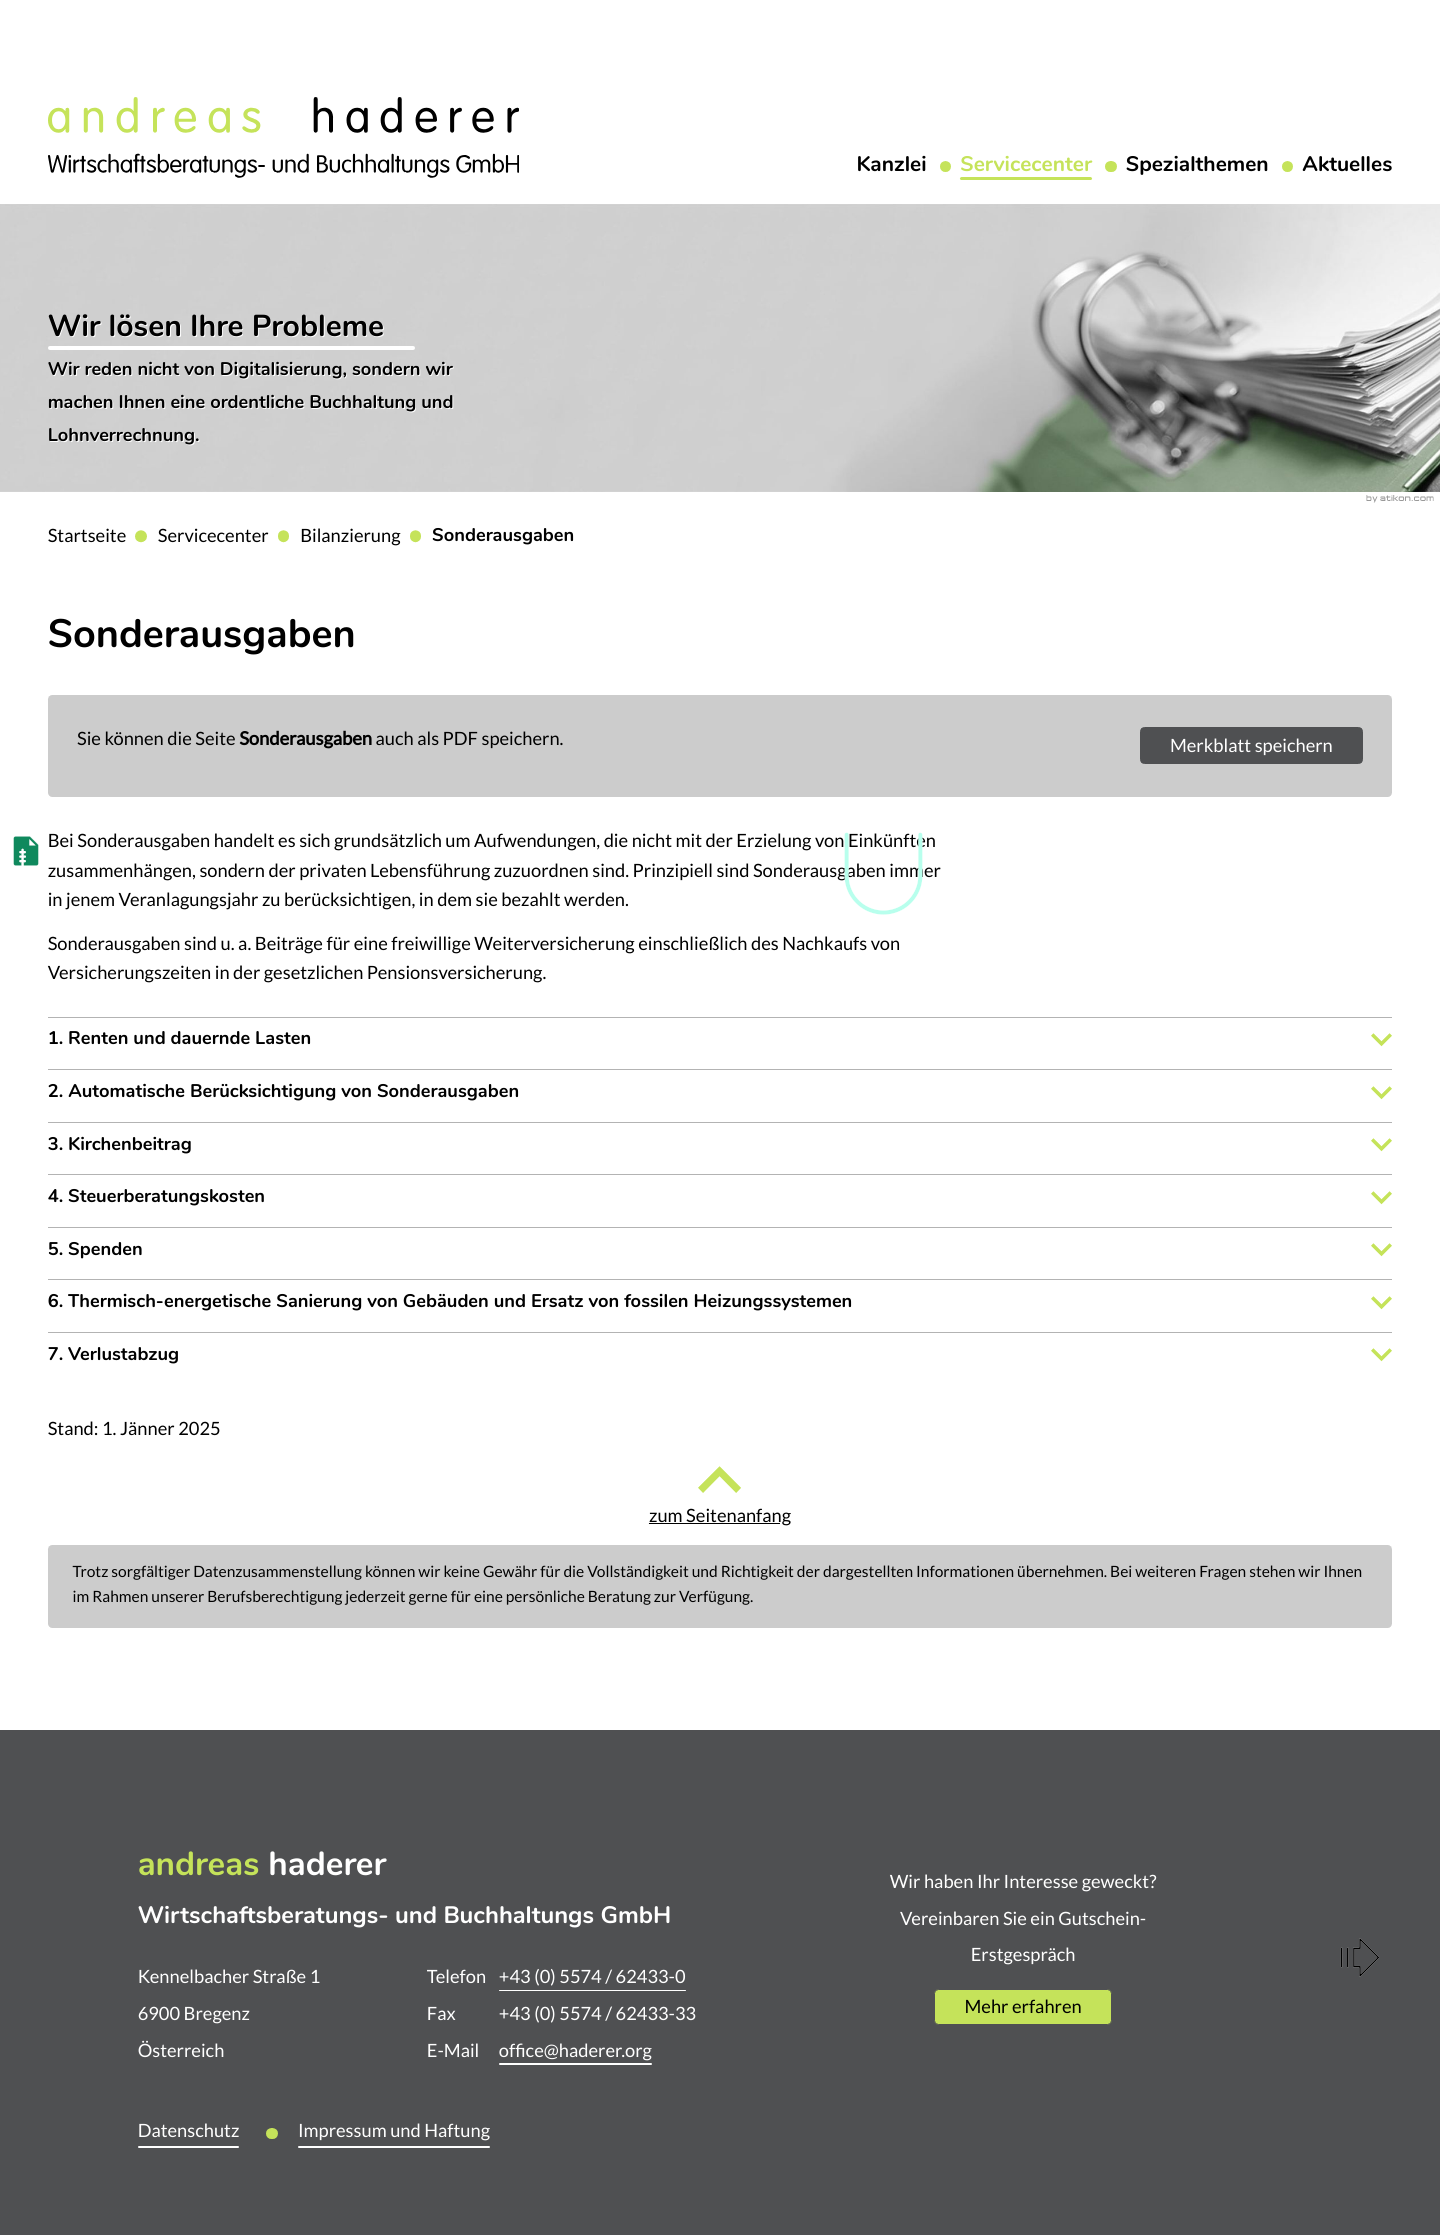 The height and width of the screenshot is (2235, 1440). I want to click on perform a union operation on selected shapes, so click(883, 867).